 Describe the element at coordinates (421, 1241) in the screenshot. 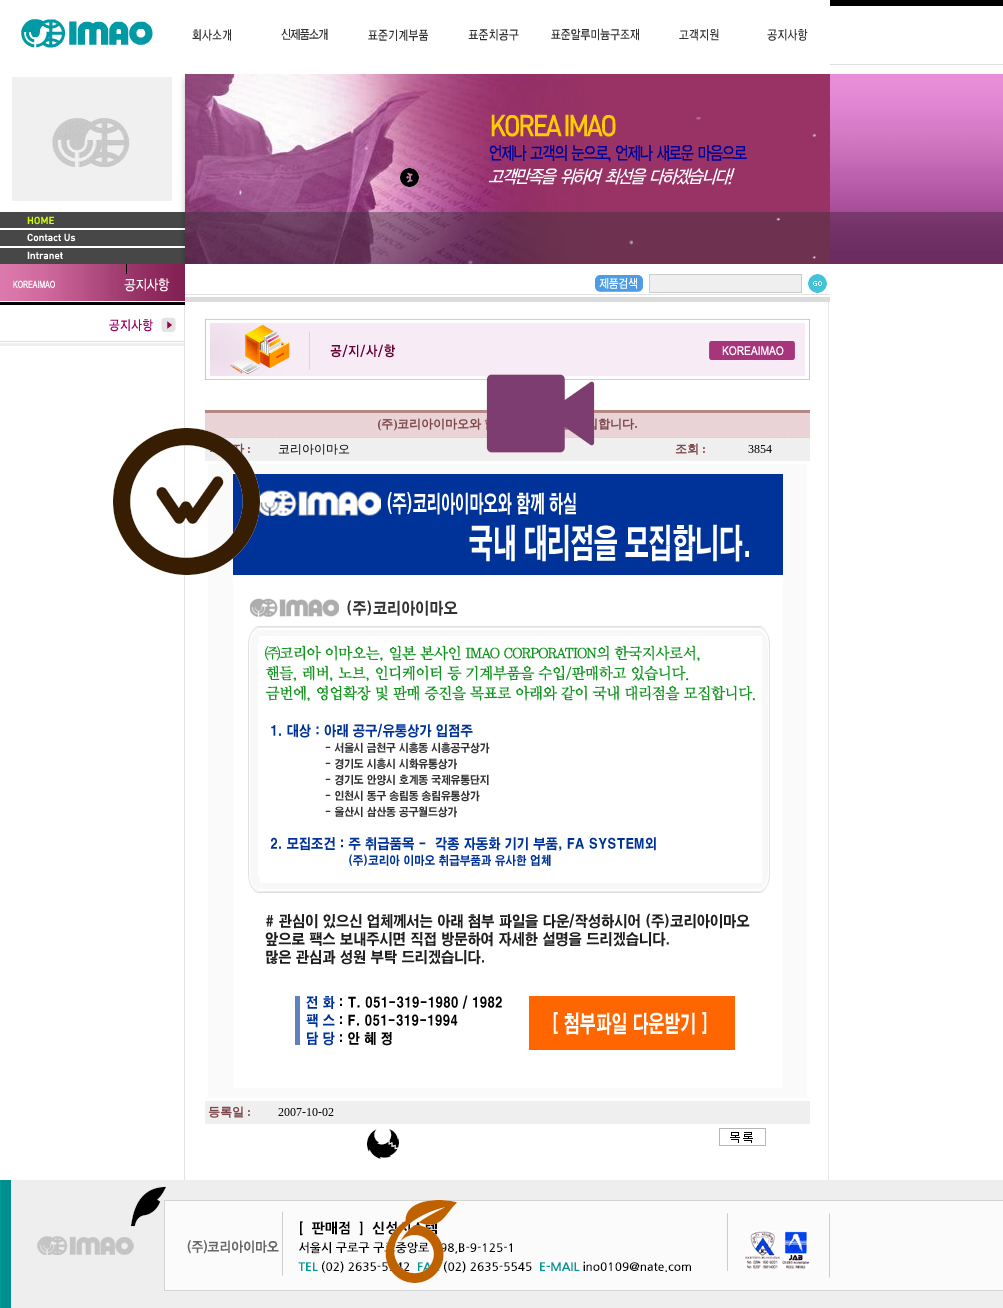

I see `open Overleaf LaTeX editor` at that location.